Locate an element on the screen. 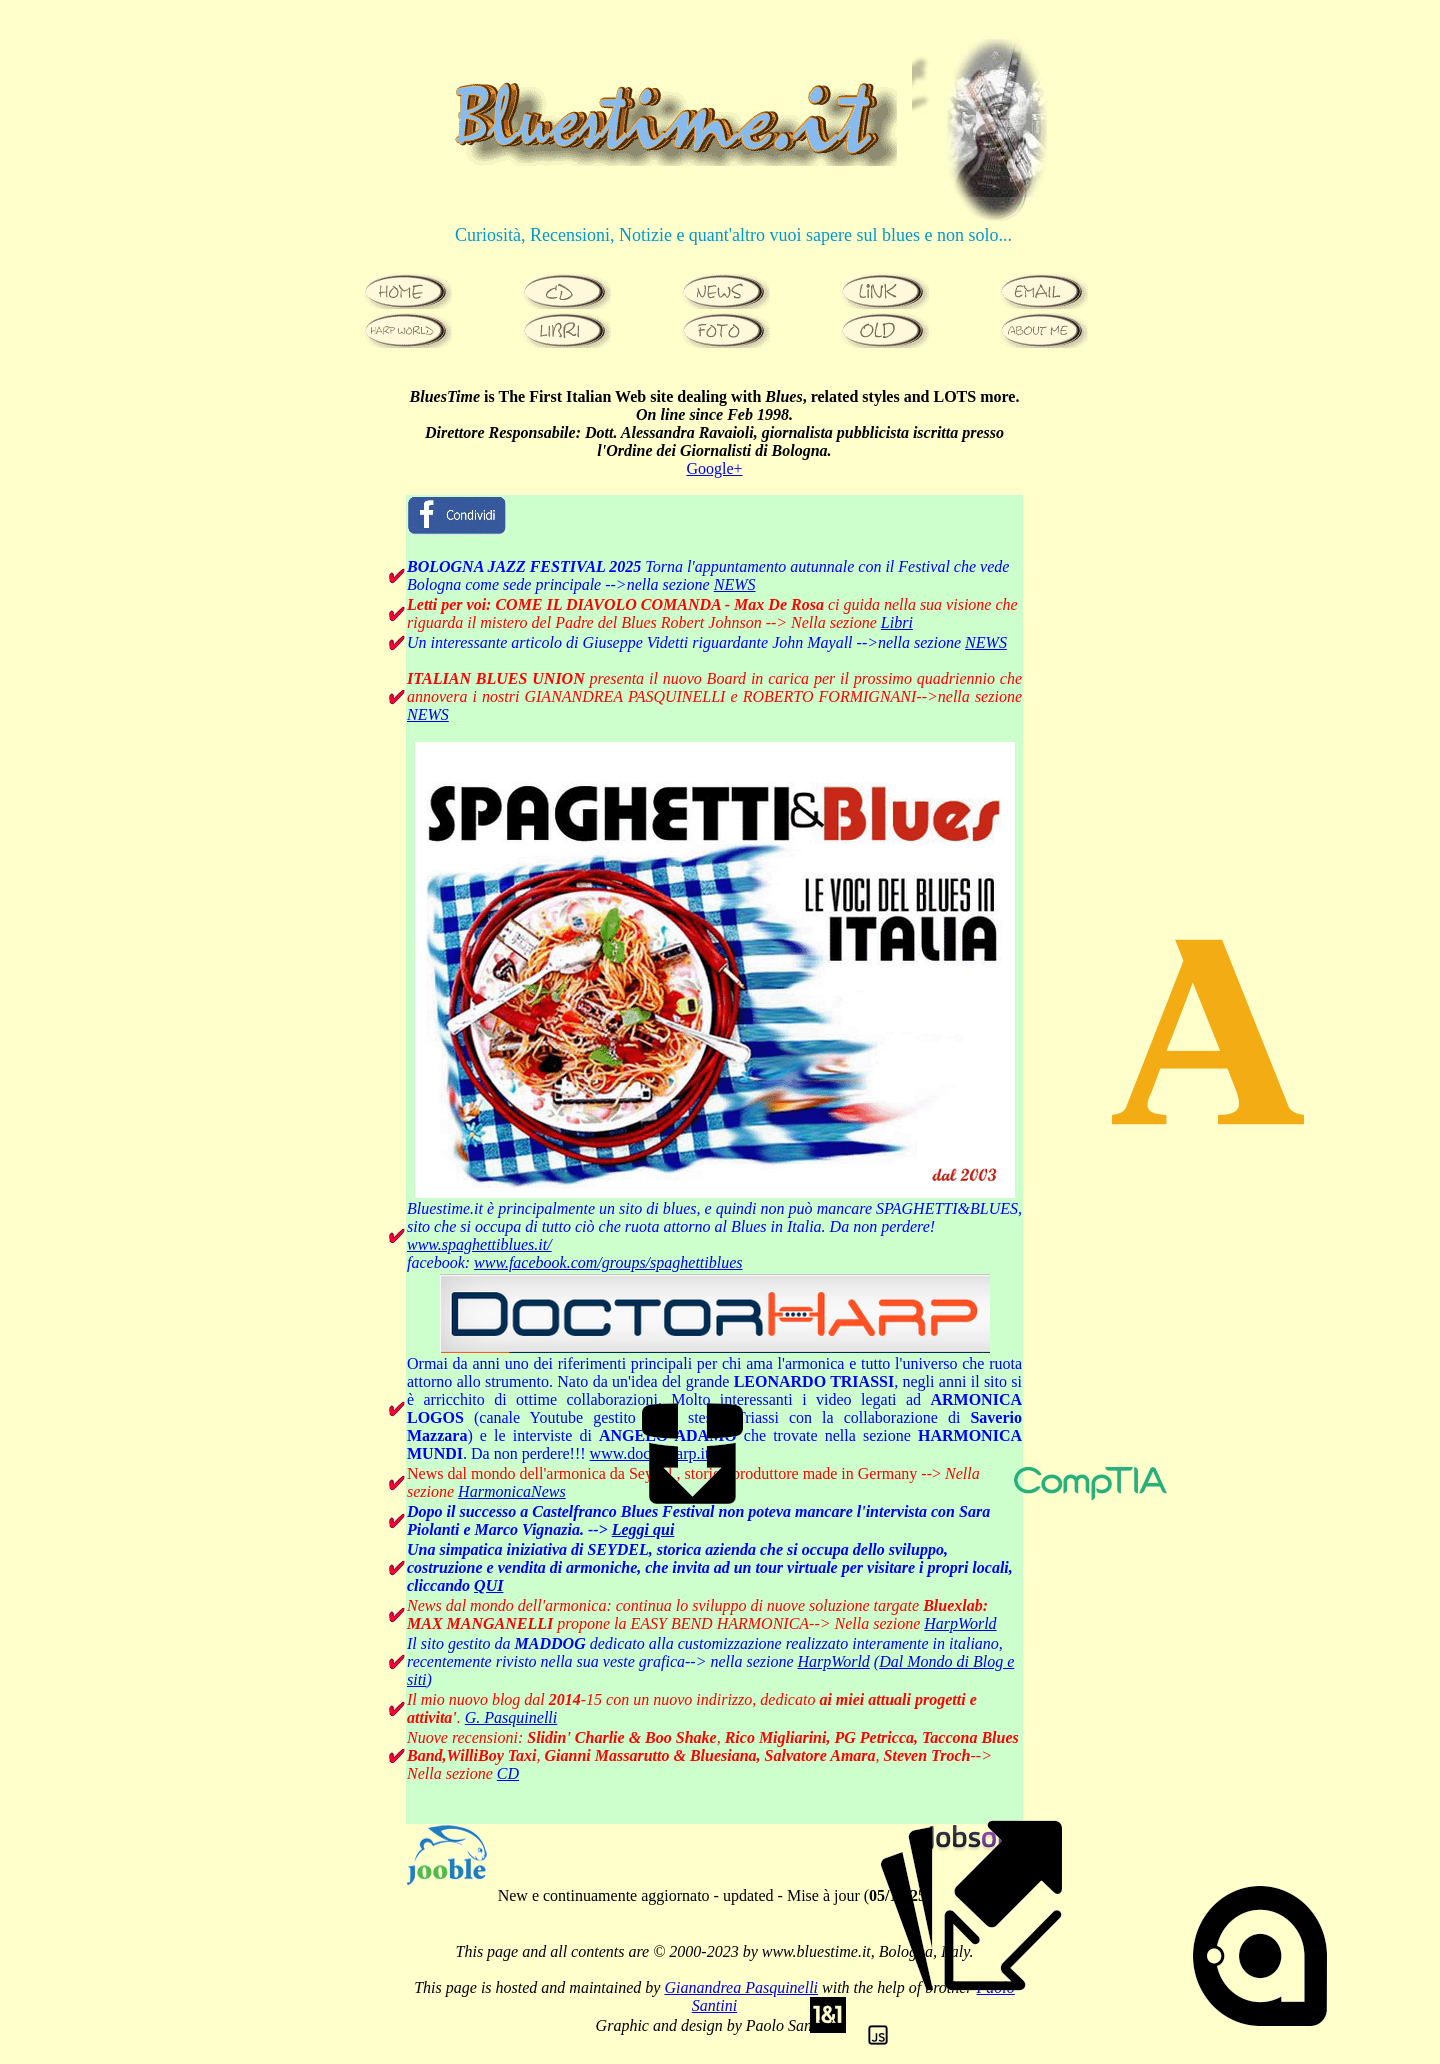  Avalonia UI framework logo is located at coordinates (1260, 1956).